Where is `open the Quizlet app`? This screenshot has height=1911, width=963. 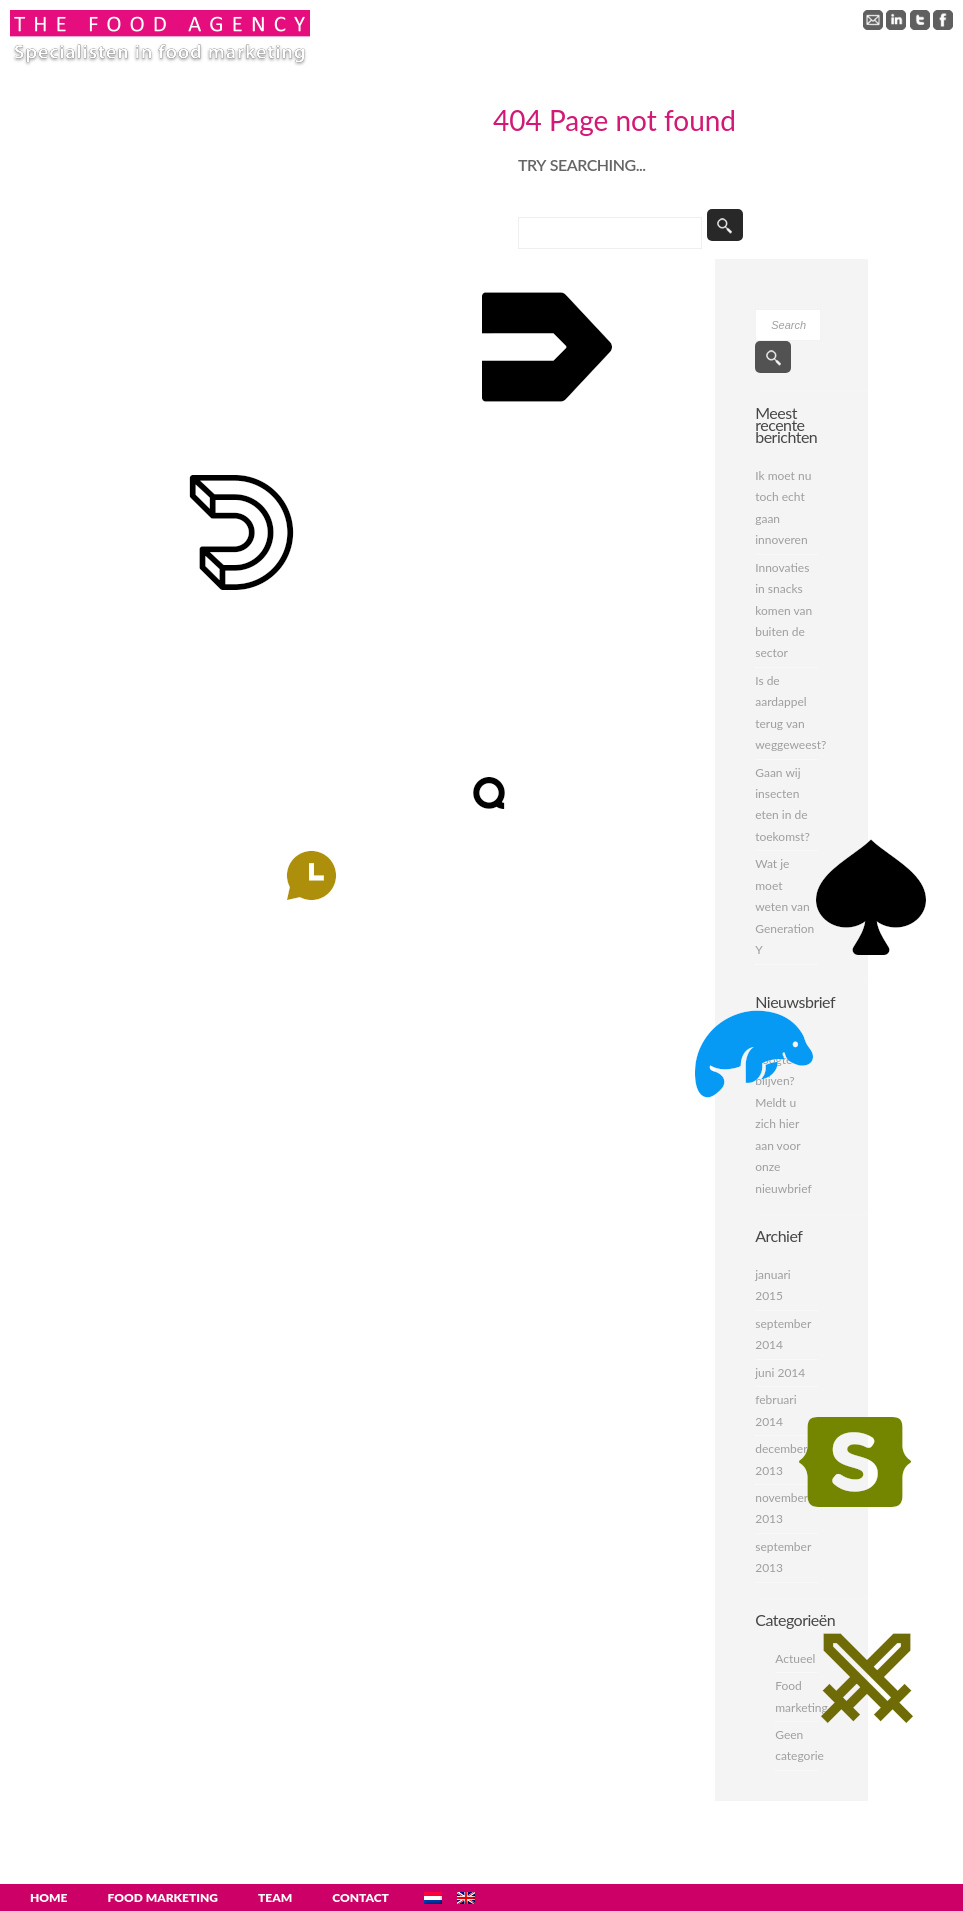
open the Quizlet app is located at coordinates (489, 793).